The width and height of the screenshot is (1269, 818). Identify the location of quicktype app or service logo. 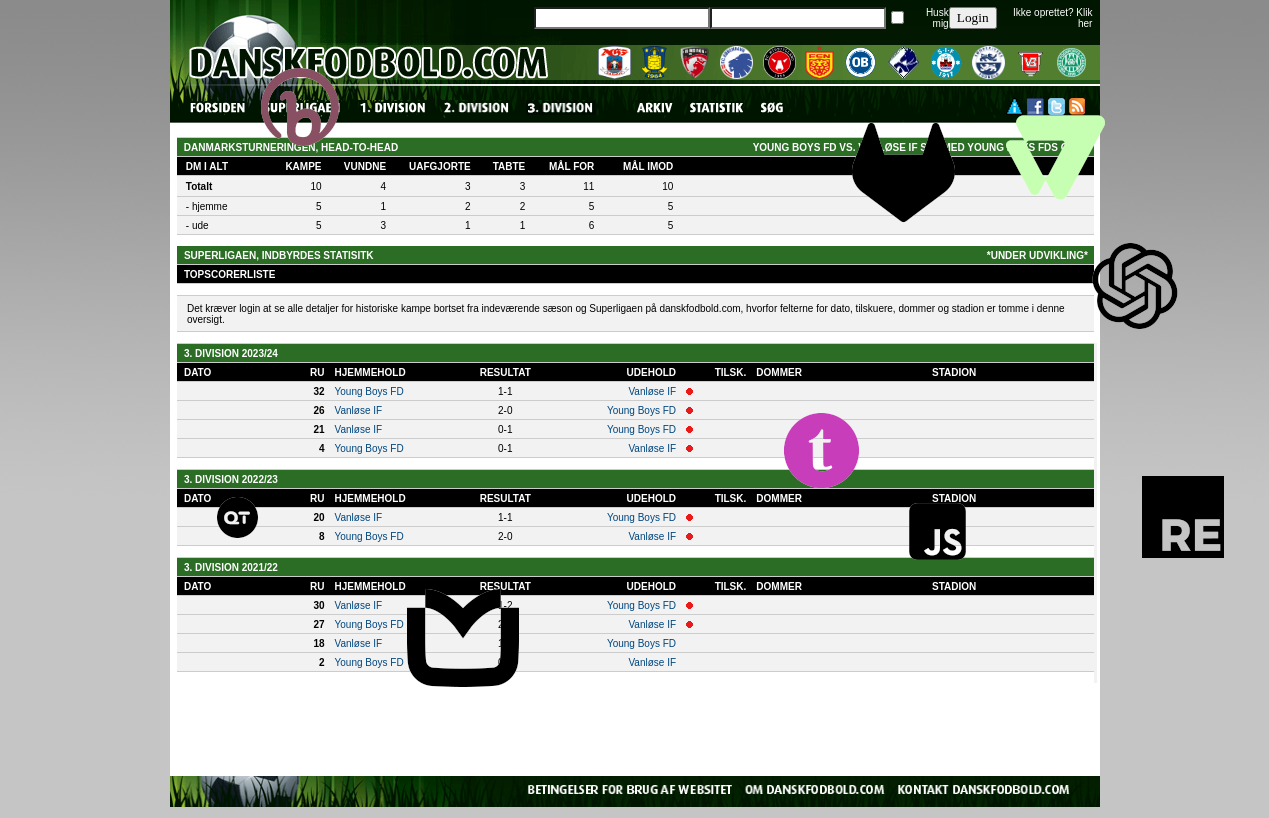
(237, 517).